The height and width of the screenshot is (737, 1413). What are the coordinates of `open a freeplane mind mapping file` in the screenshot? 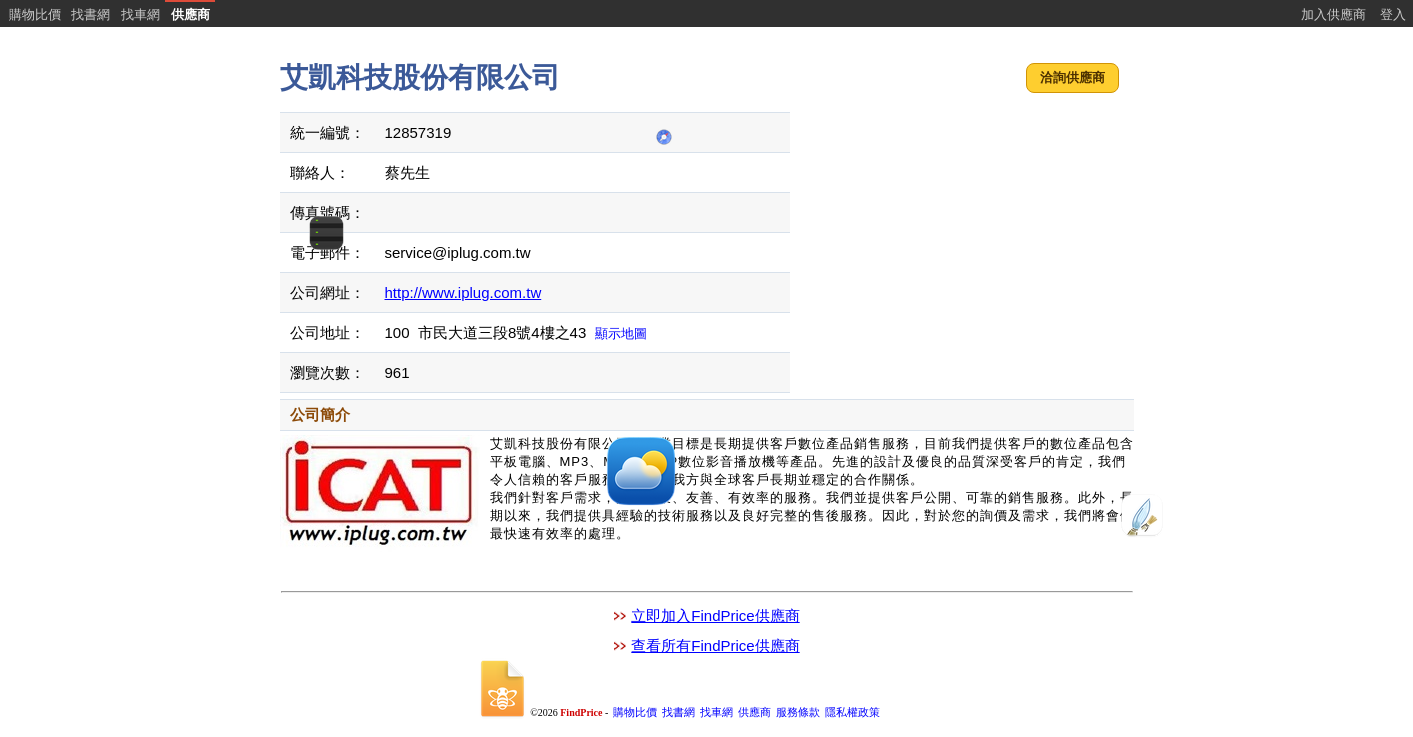 It's located at (502, 688).